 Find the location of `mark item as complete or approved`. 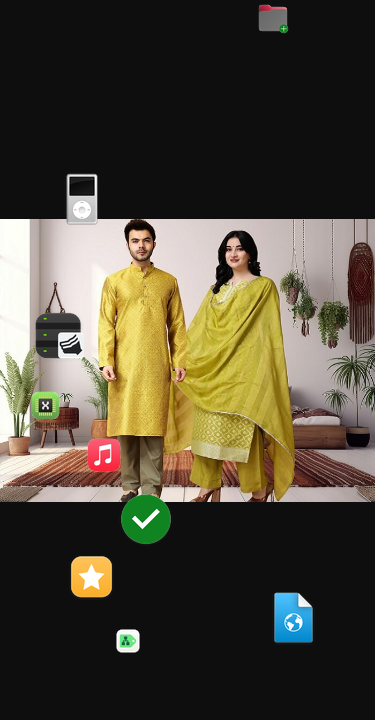

mark item as complete or approved is located at coordinates (146, 519).